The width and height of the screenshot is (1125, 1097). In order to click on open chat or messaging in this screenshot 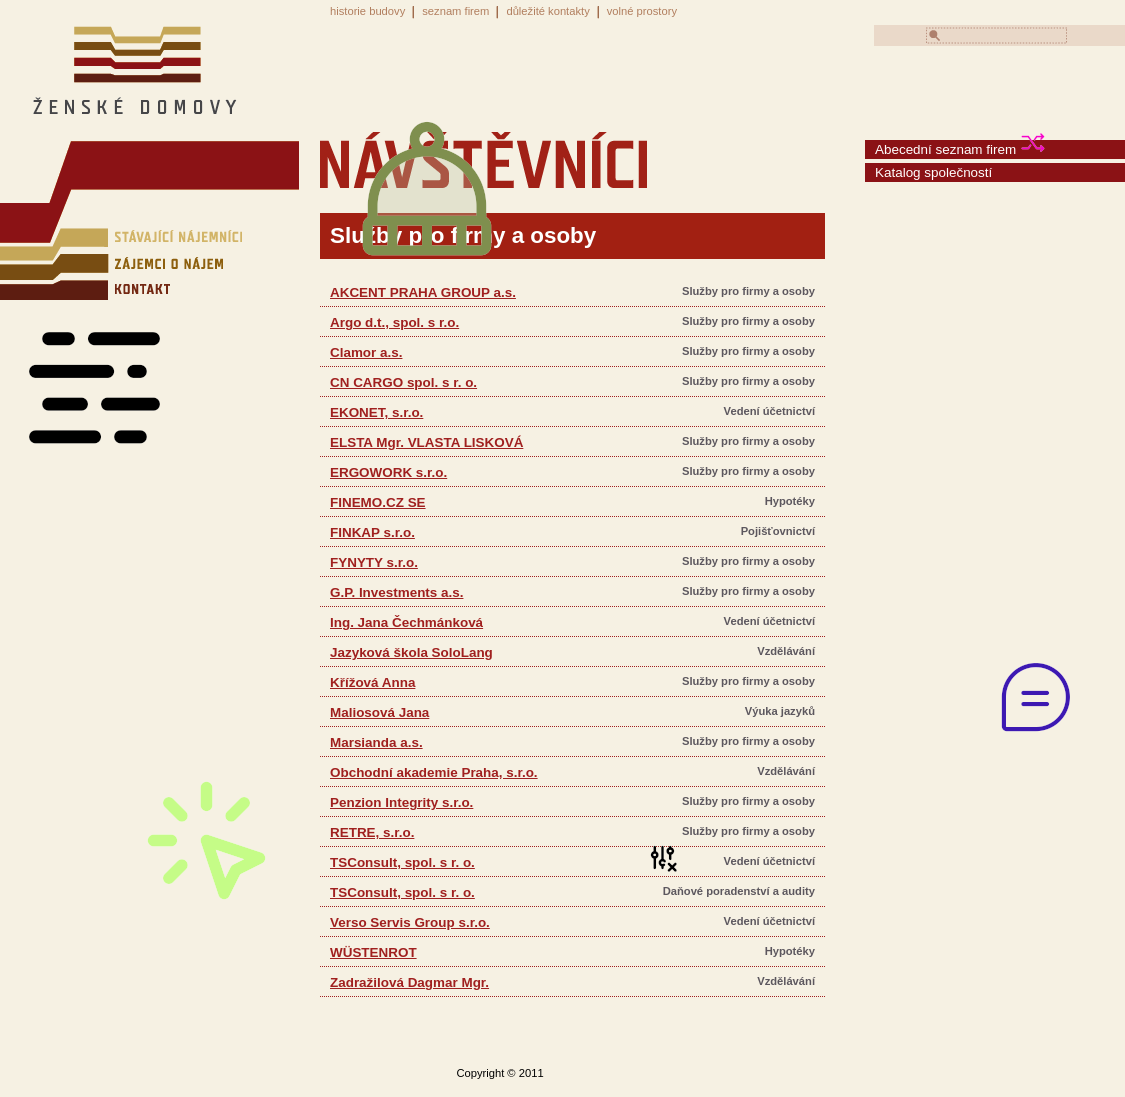, I will do `click(1034, 698)`.